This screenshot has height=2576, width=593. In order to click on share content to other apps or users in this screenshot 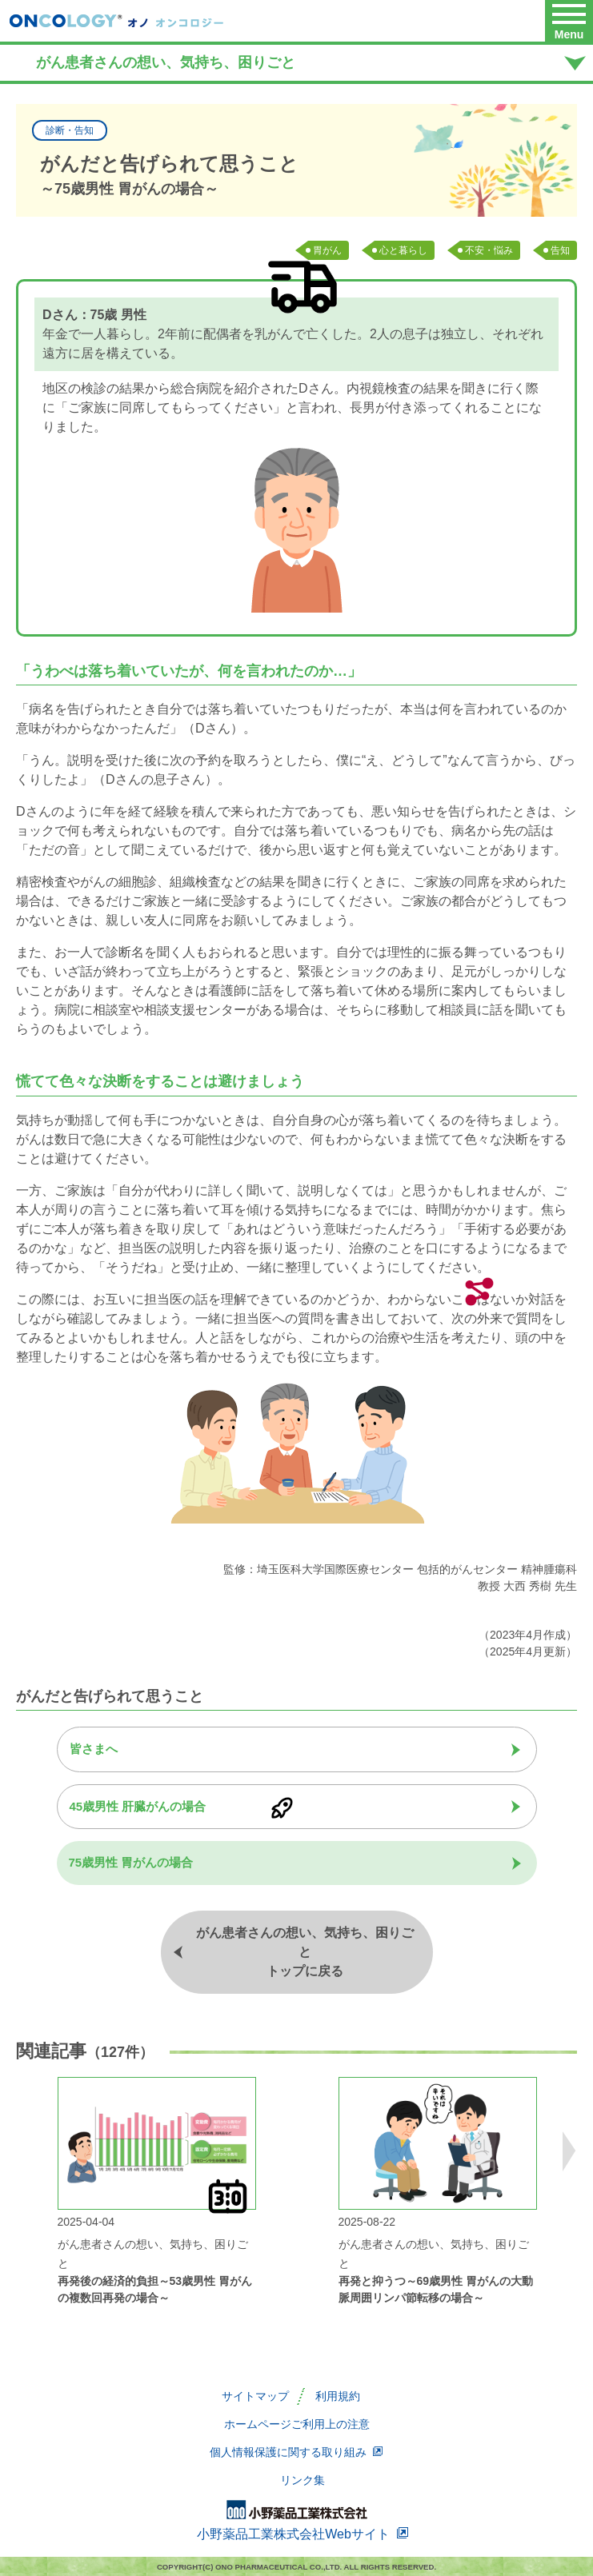, I will do `click(479, 1292)`.